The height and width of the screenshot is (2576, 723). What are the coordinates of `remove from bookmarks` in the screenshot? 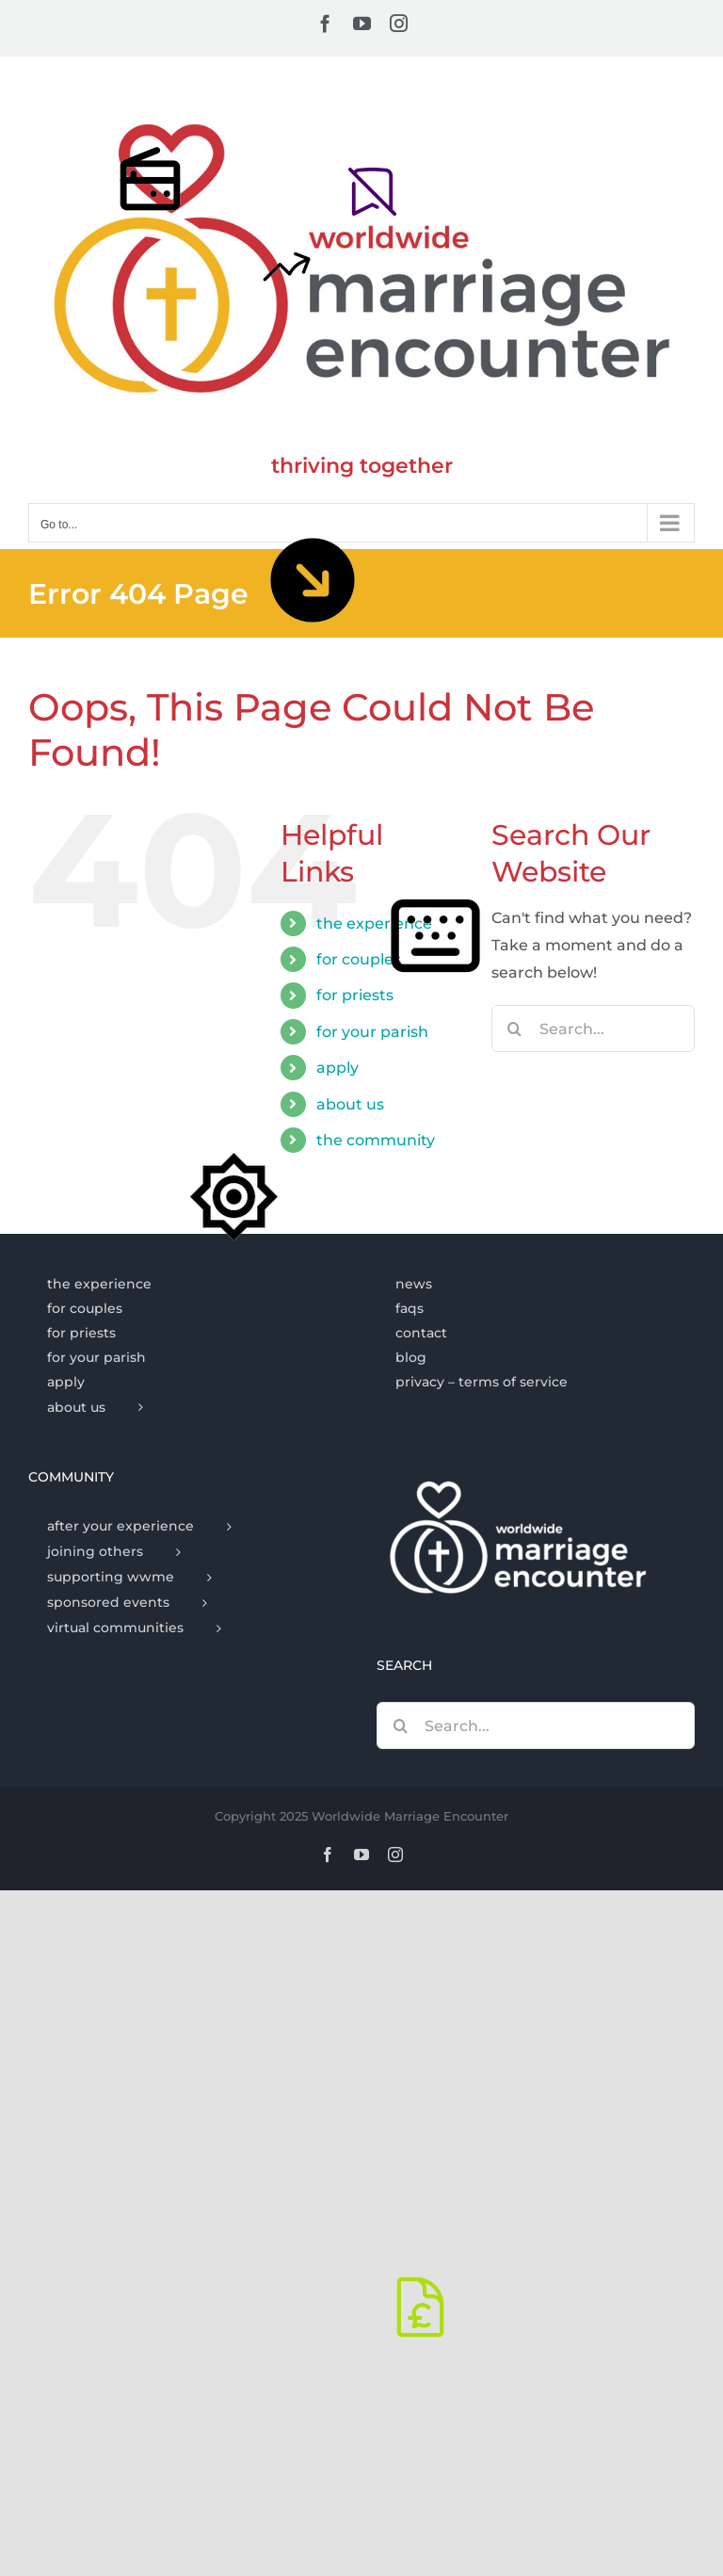 It's located at (372, 191).